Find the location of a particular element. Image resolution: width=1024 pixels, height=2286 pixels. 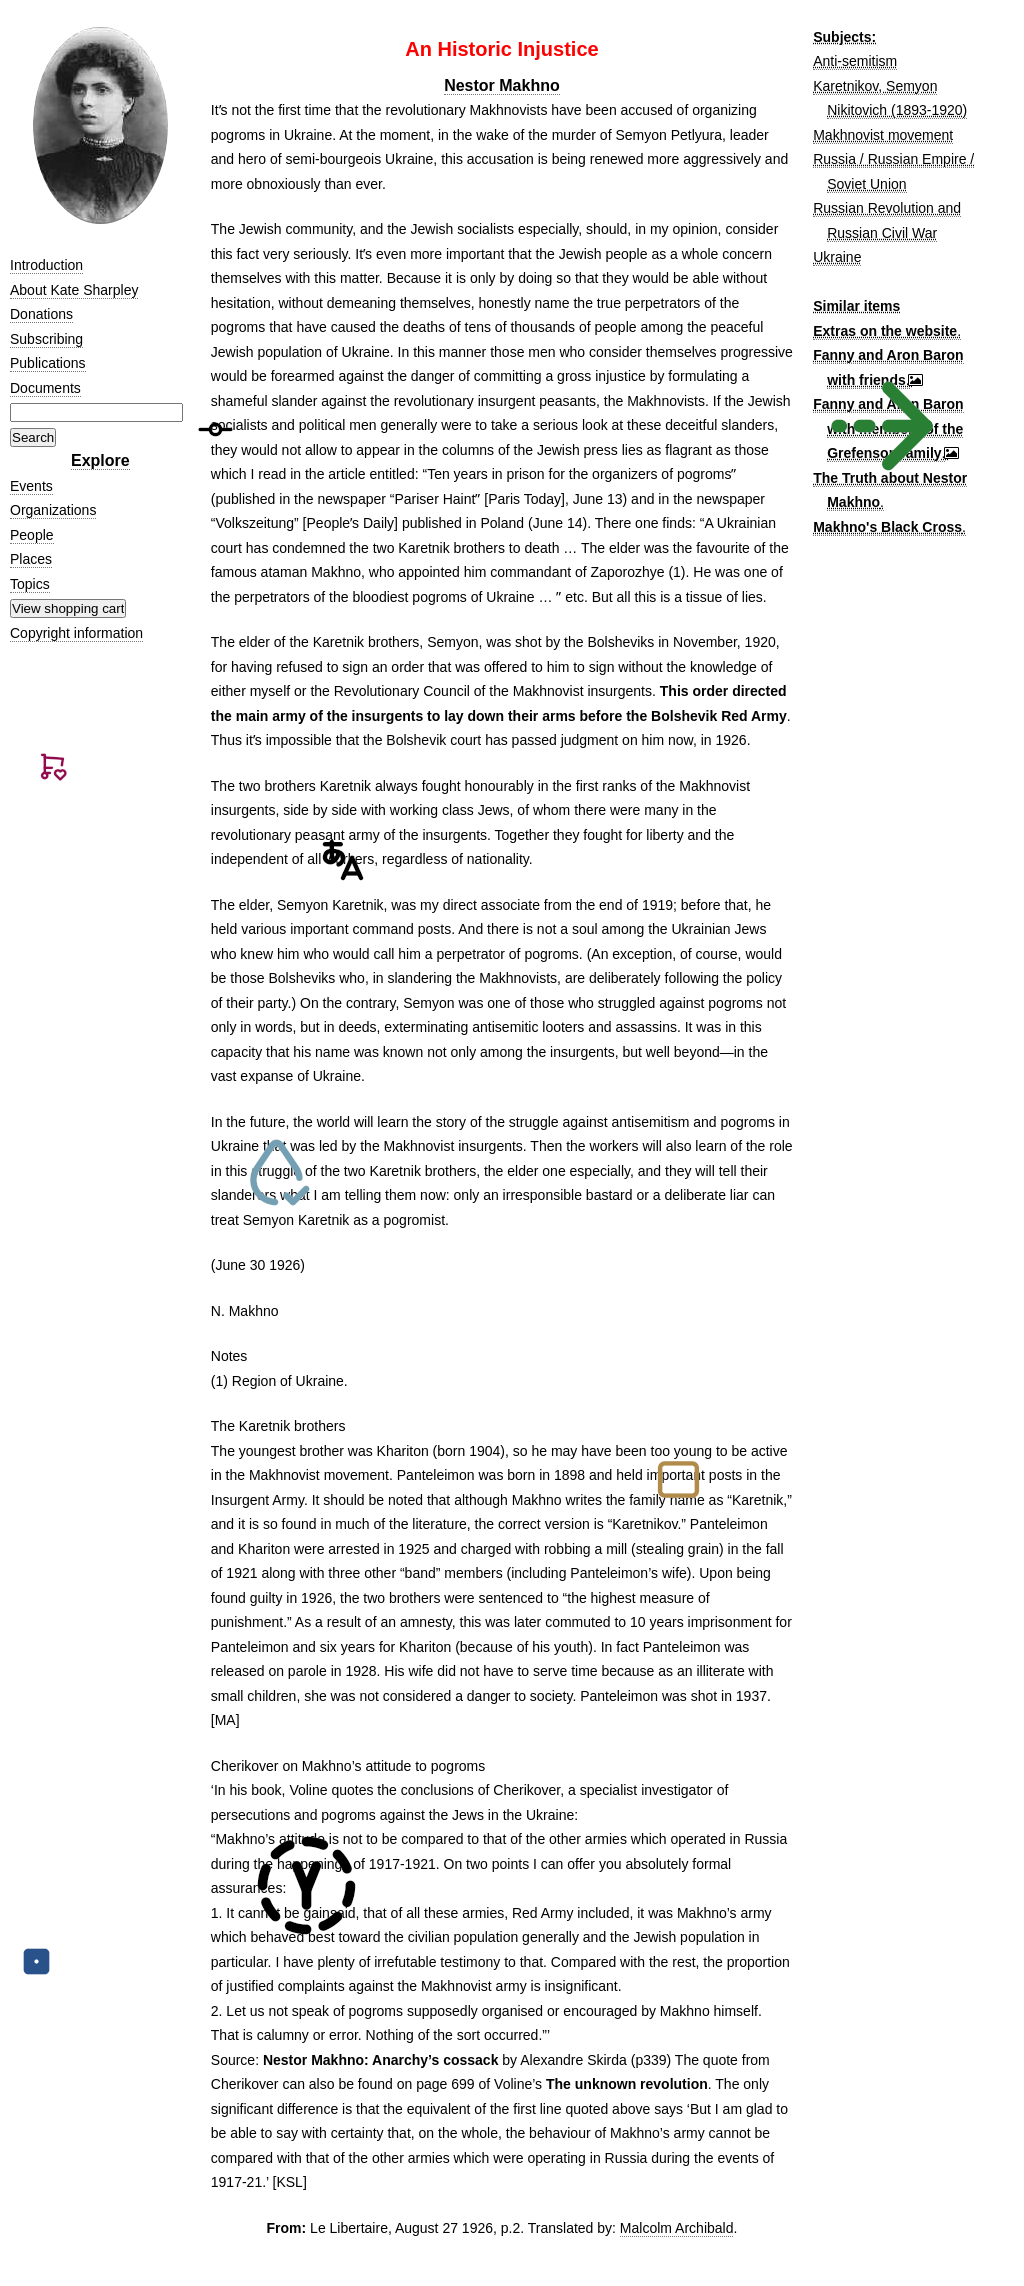

indicates a pending or in-progress status for item Y is located at coordinates (306, 1885).